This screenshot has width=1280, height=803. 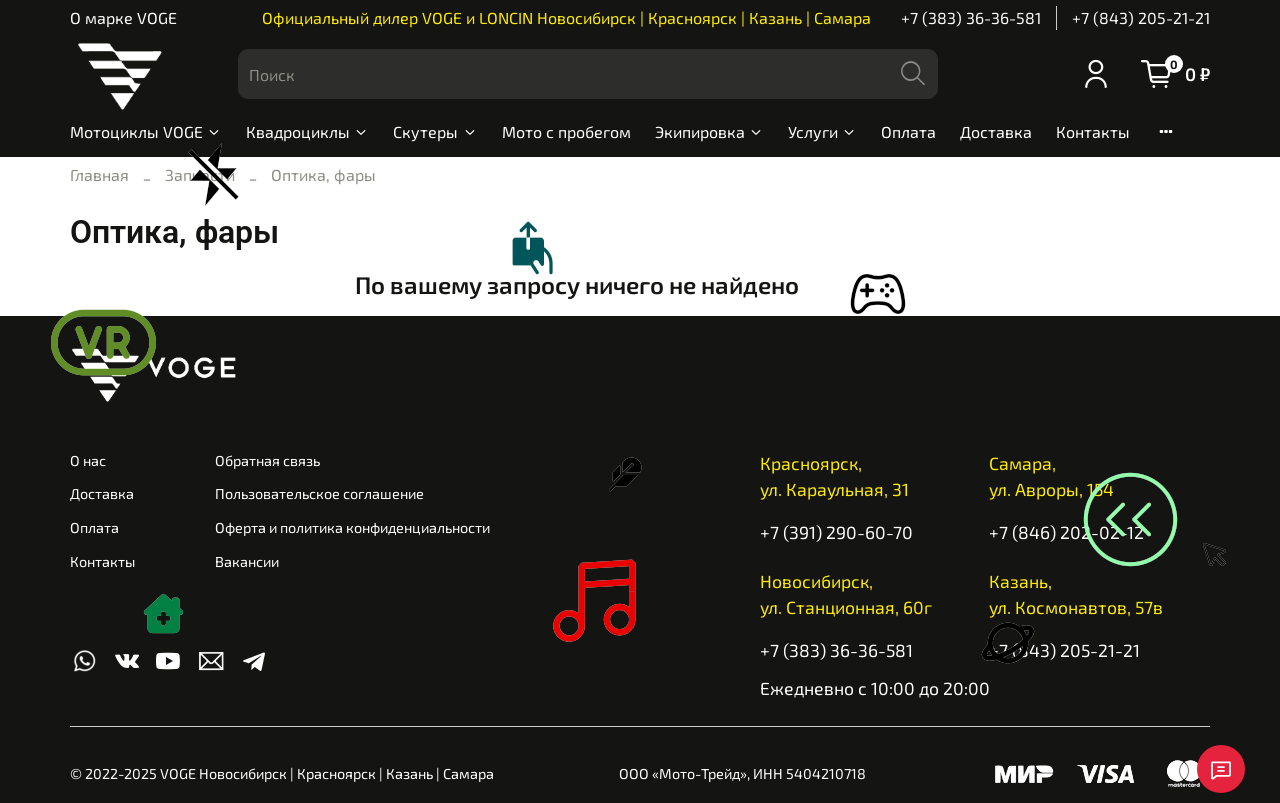 What do you see at coordinates (163, 613) in the screenshot?
I see `access home healthcare services` at bounding box center [163, 613].